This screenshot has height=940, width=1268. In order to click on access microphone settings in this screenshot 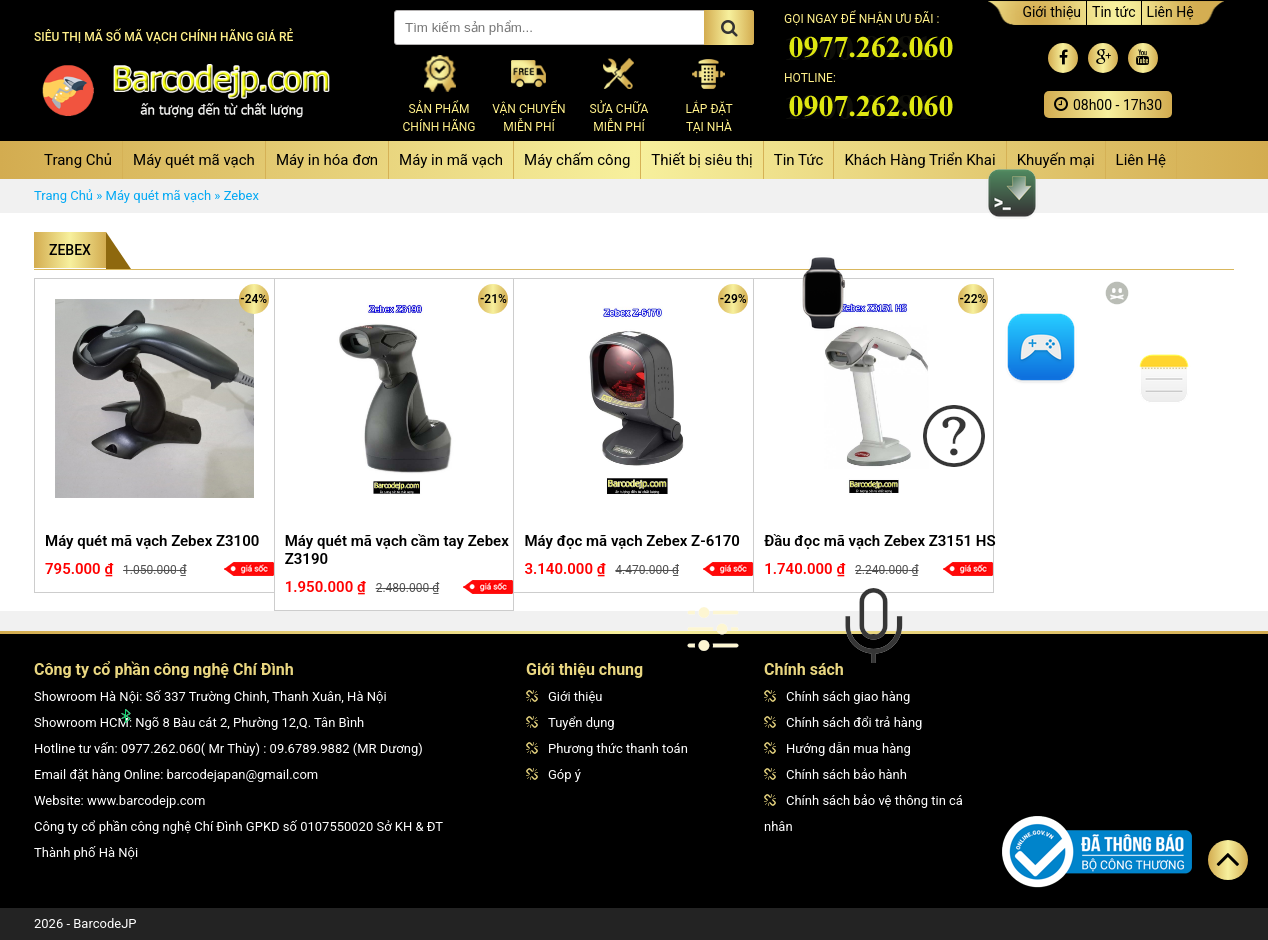, I will do `click(873, 625)`.